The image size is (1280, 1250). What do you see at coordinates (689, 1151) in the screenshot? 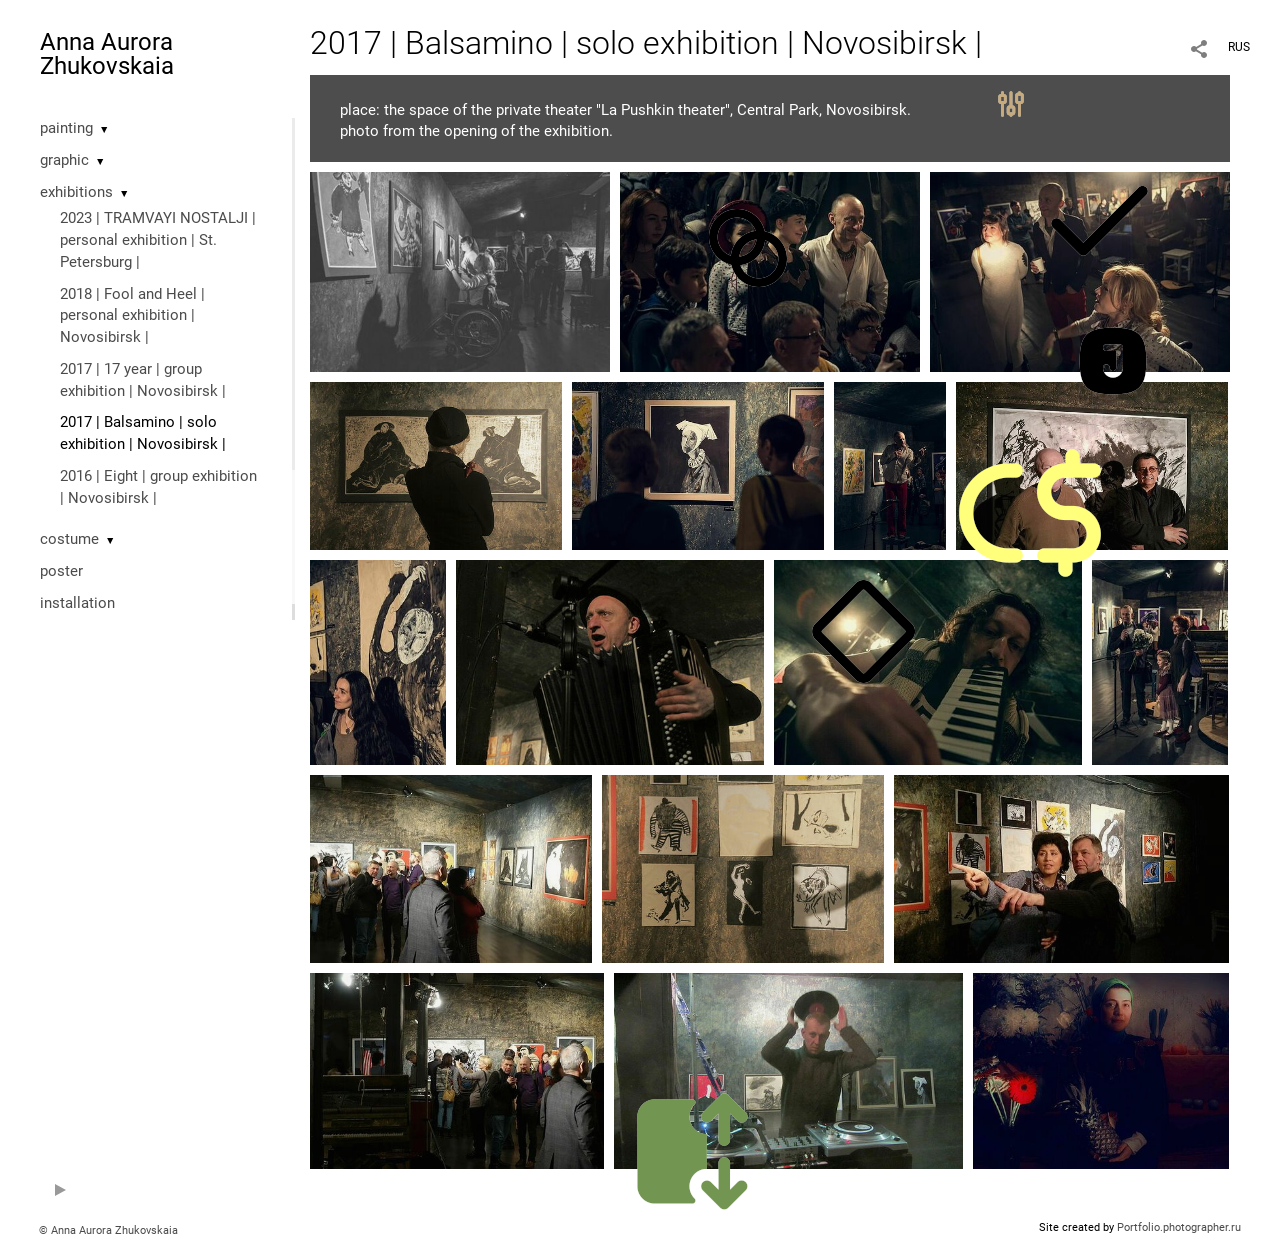
I see `auto-adjust content height to fit container` at bounding box center [689, 1151].